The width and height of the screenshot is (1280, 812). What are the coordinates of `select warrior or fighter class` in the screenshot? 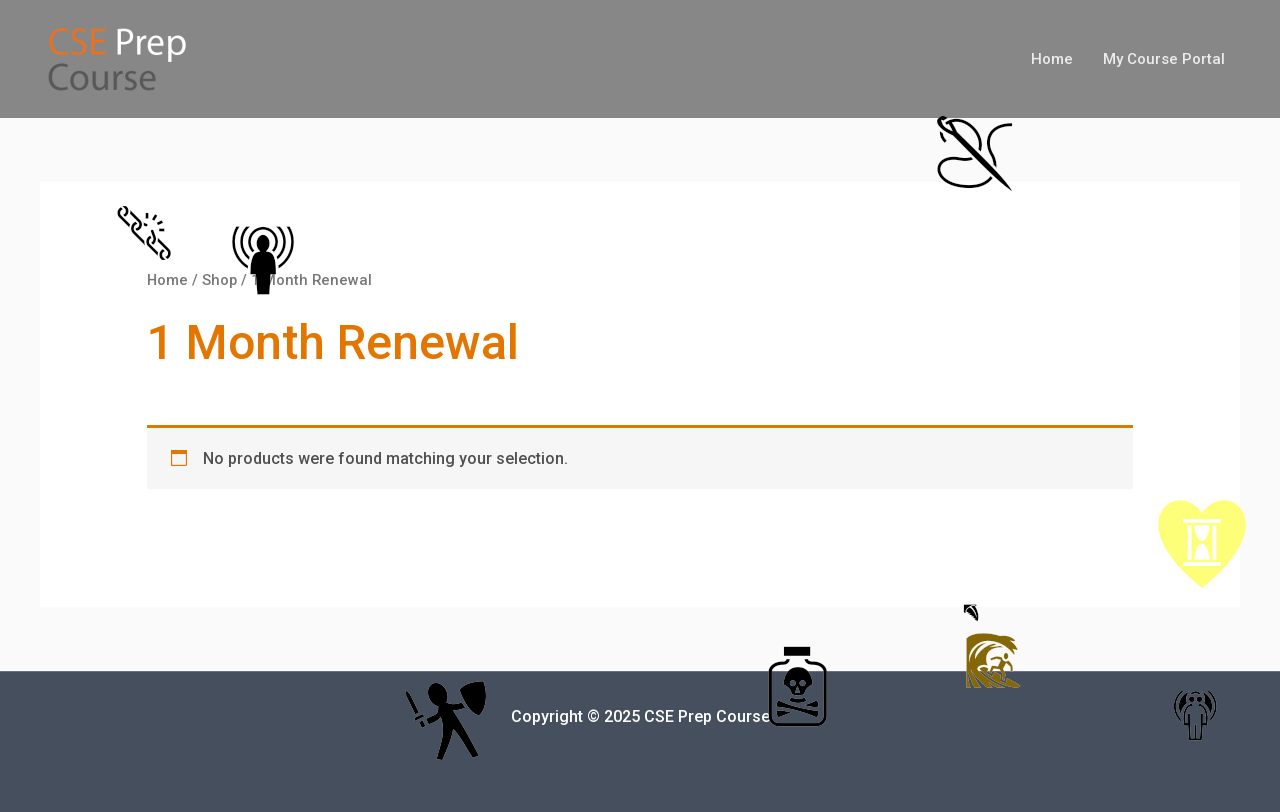 It's located at (447, 719).